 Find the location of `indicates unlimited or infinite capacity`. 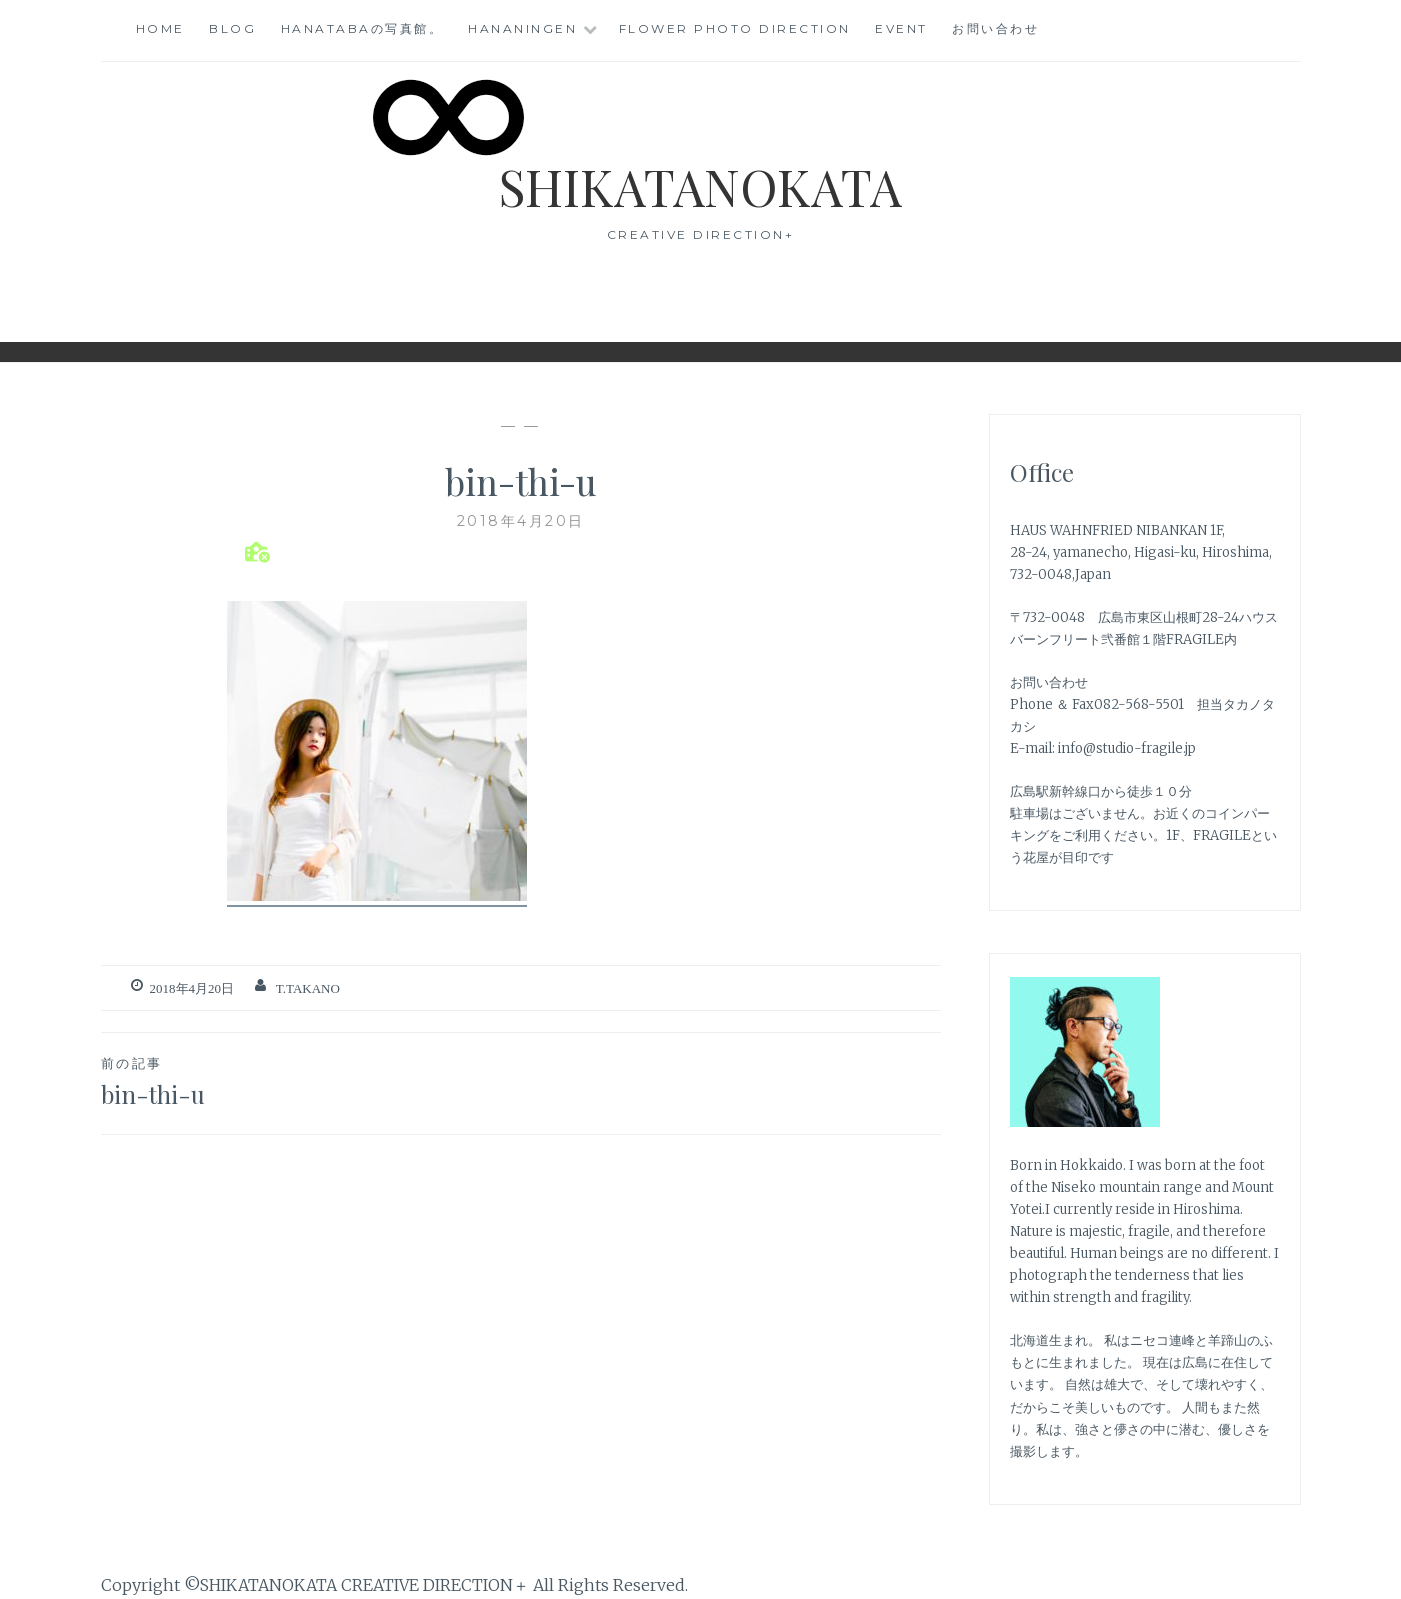

indicates unlimited or infinite capacity is located at coordinates (448, 117).